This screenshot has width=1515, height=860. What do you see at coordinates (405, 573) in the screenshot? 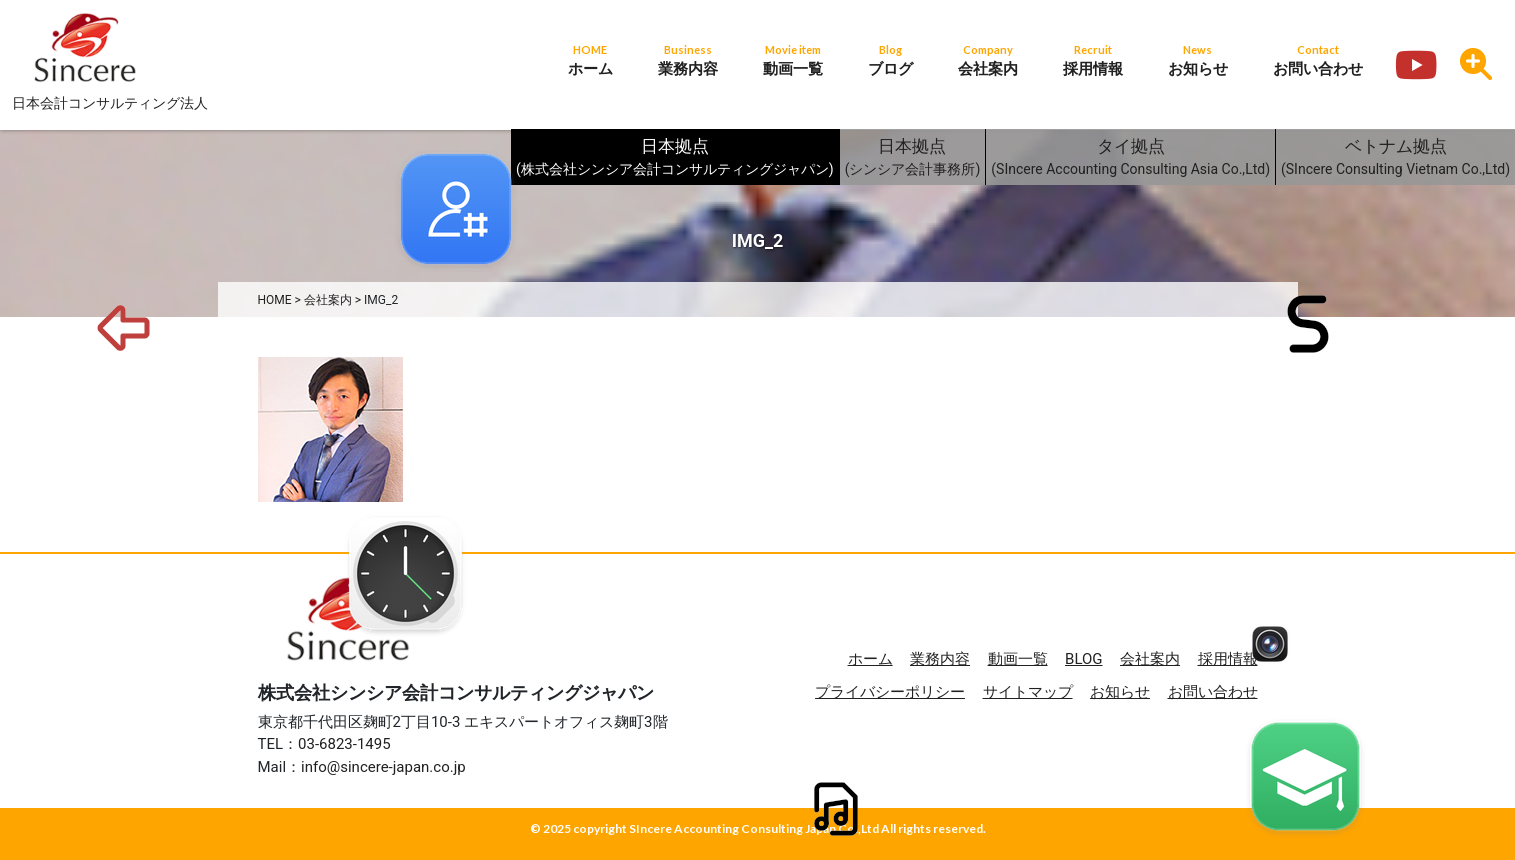
I see `open go for it productivity app` at bounding box center [405, 573].